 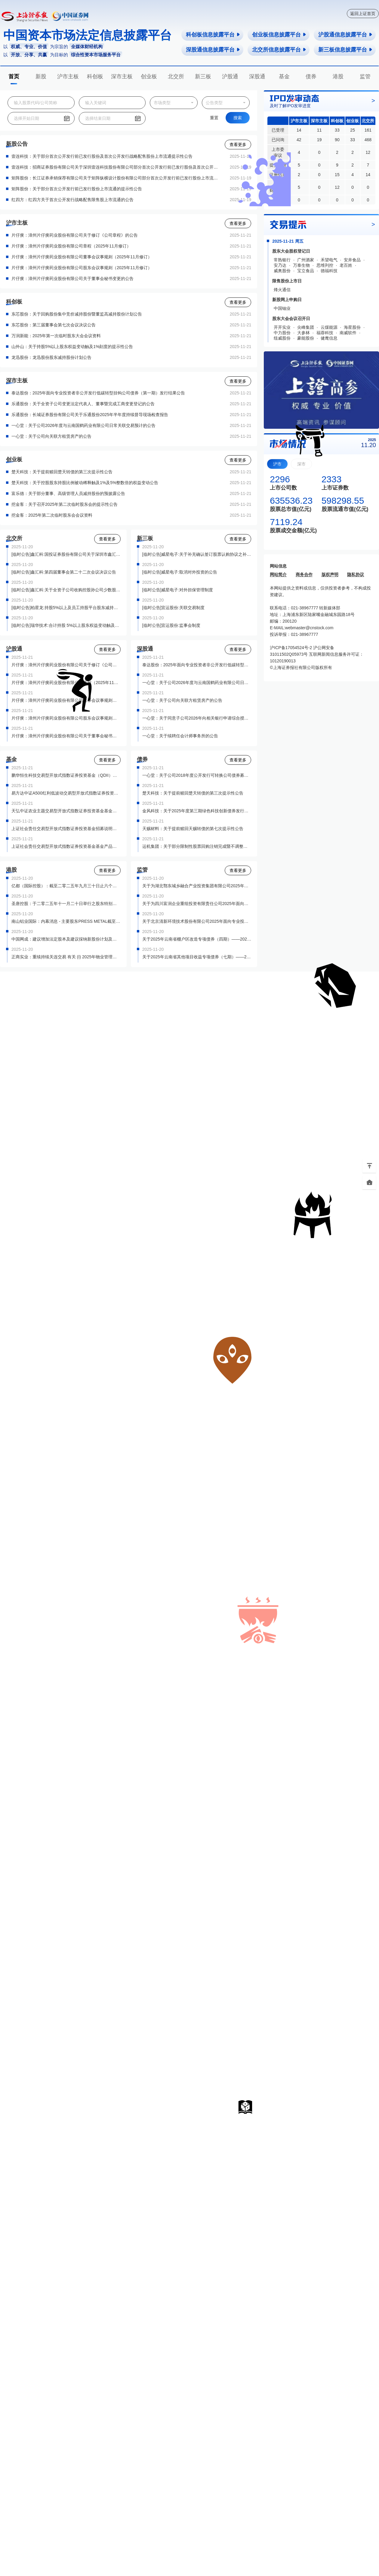 I want to click on indicates fire pit or outdoor heating element, so click(x=312, y=1215).